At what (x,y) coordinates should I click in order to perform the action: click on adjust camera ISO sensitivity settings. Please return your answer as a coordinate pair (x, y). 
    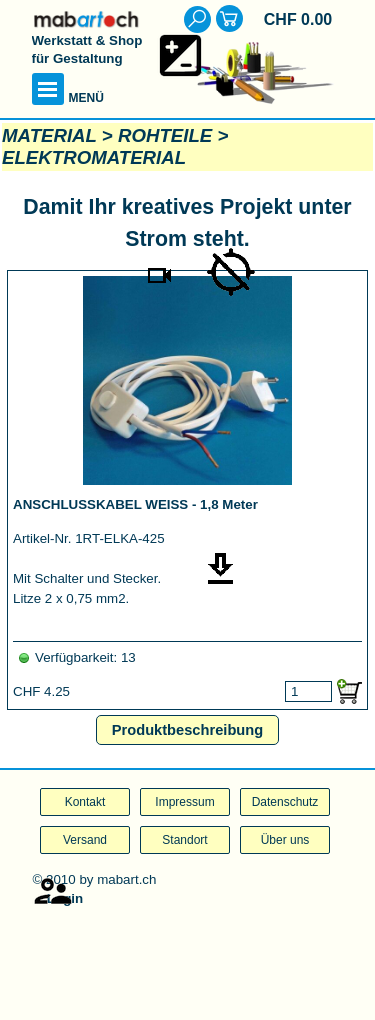
    Looking at the image, I should click on (180, 55).